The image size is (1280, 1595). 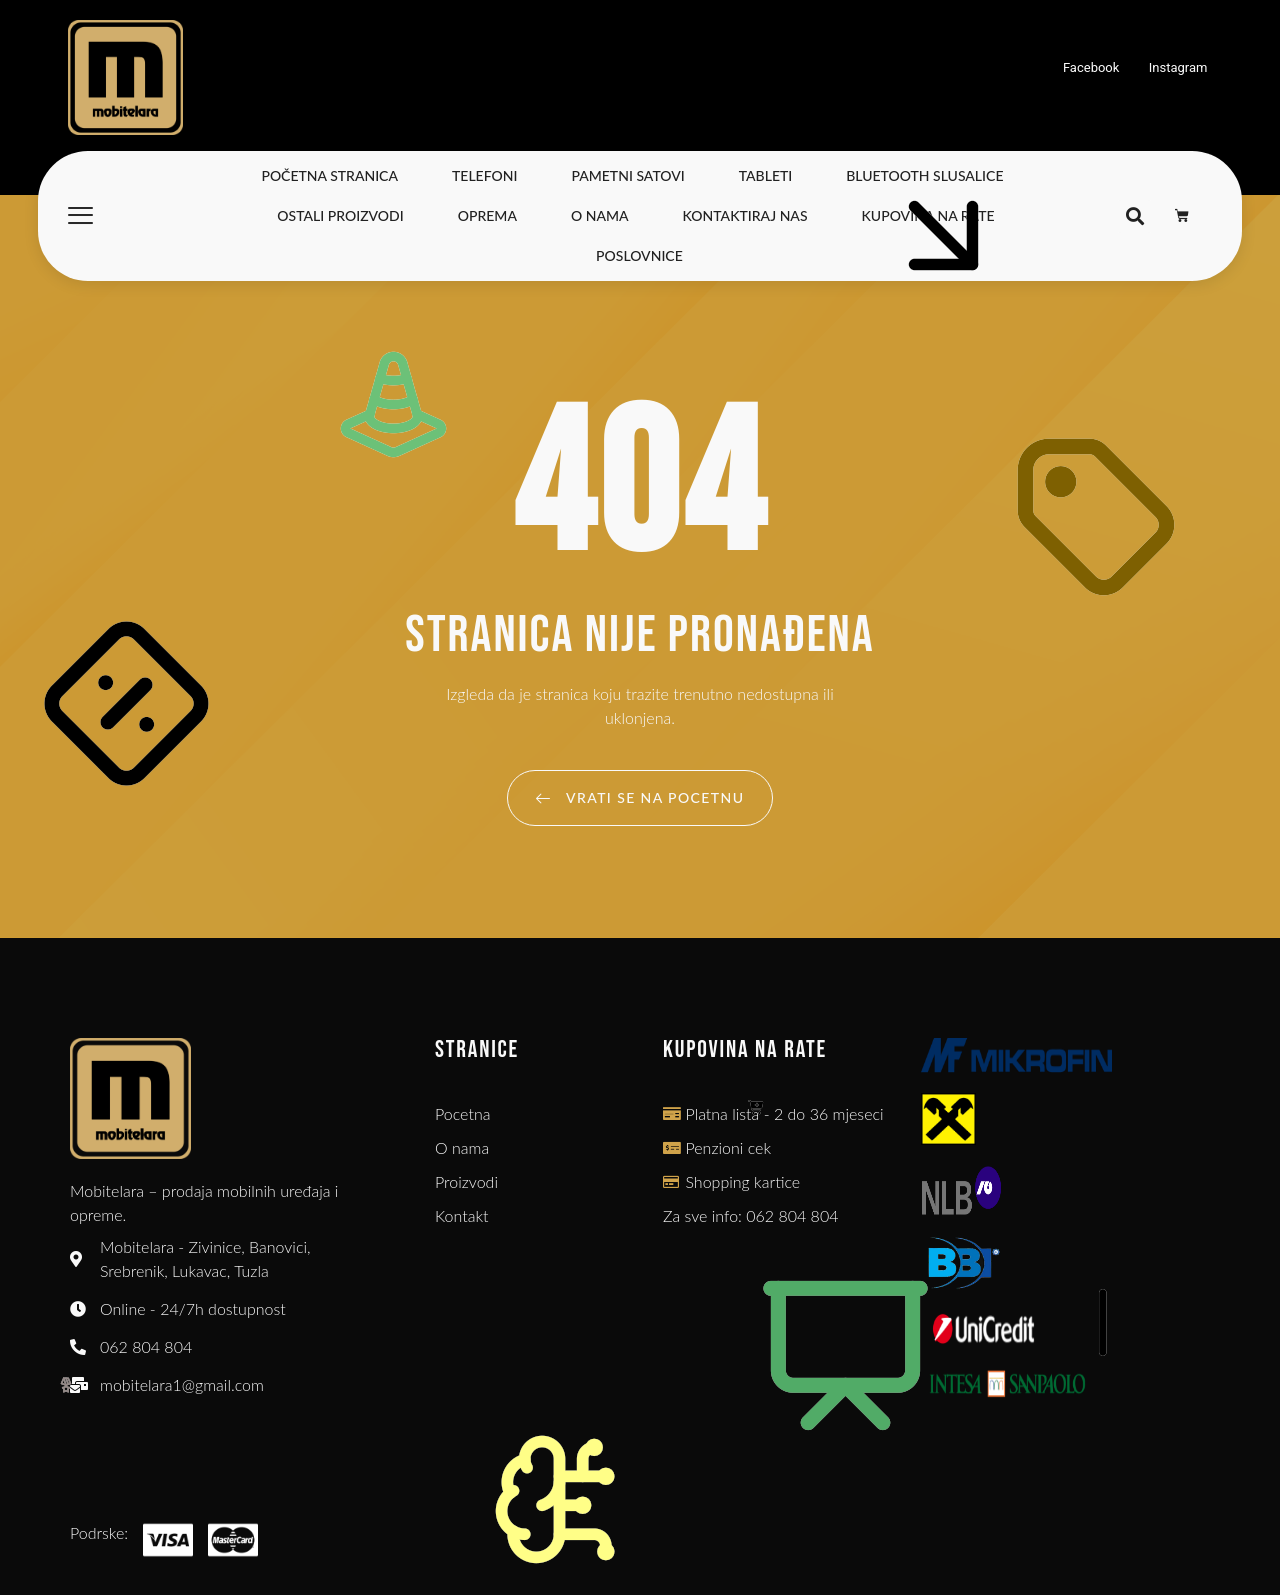 I want to click on add item to shopping cart, so click(x=756, y=1107).